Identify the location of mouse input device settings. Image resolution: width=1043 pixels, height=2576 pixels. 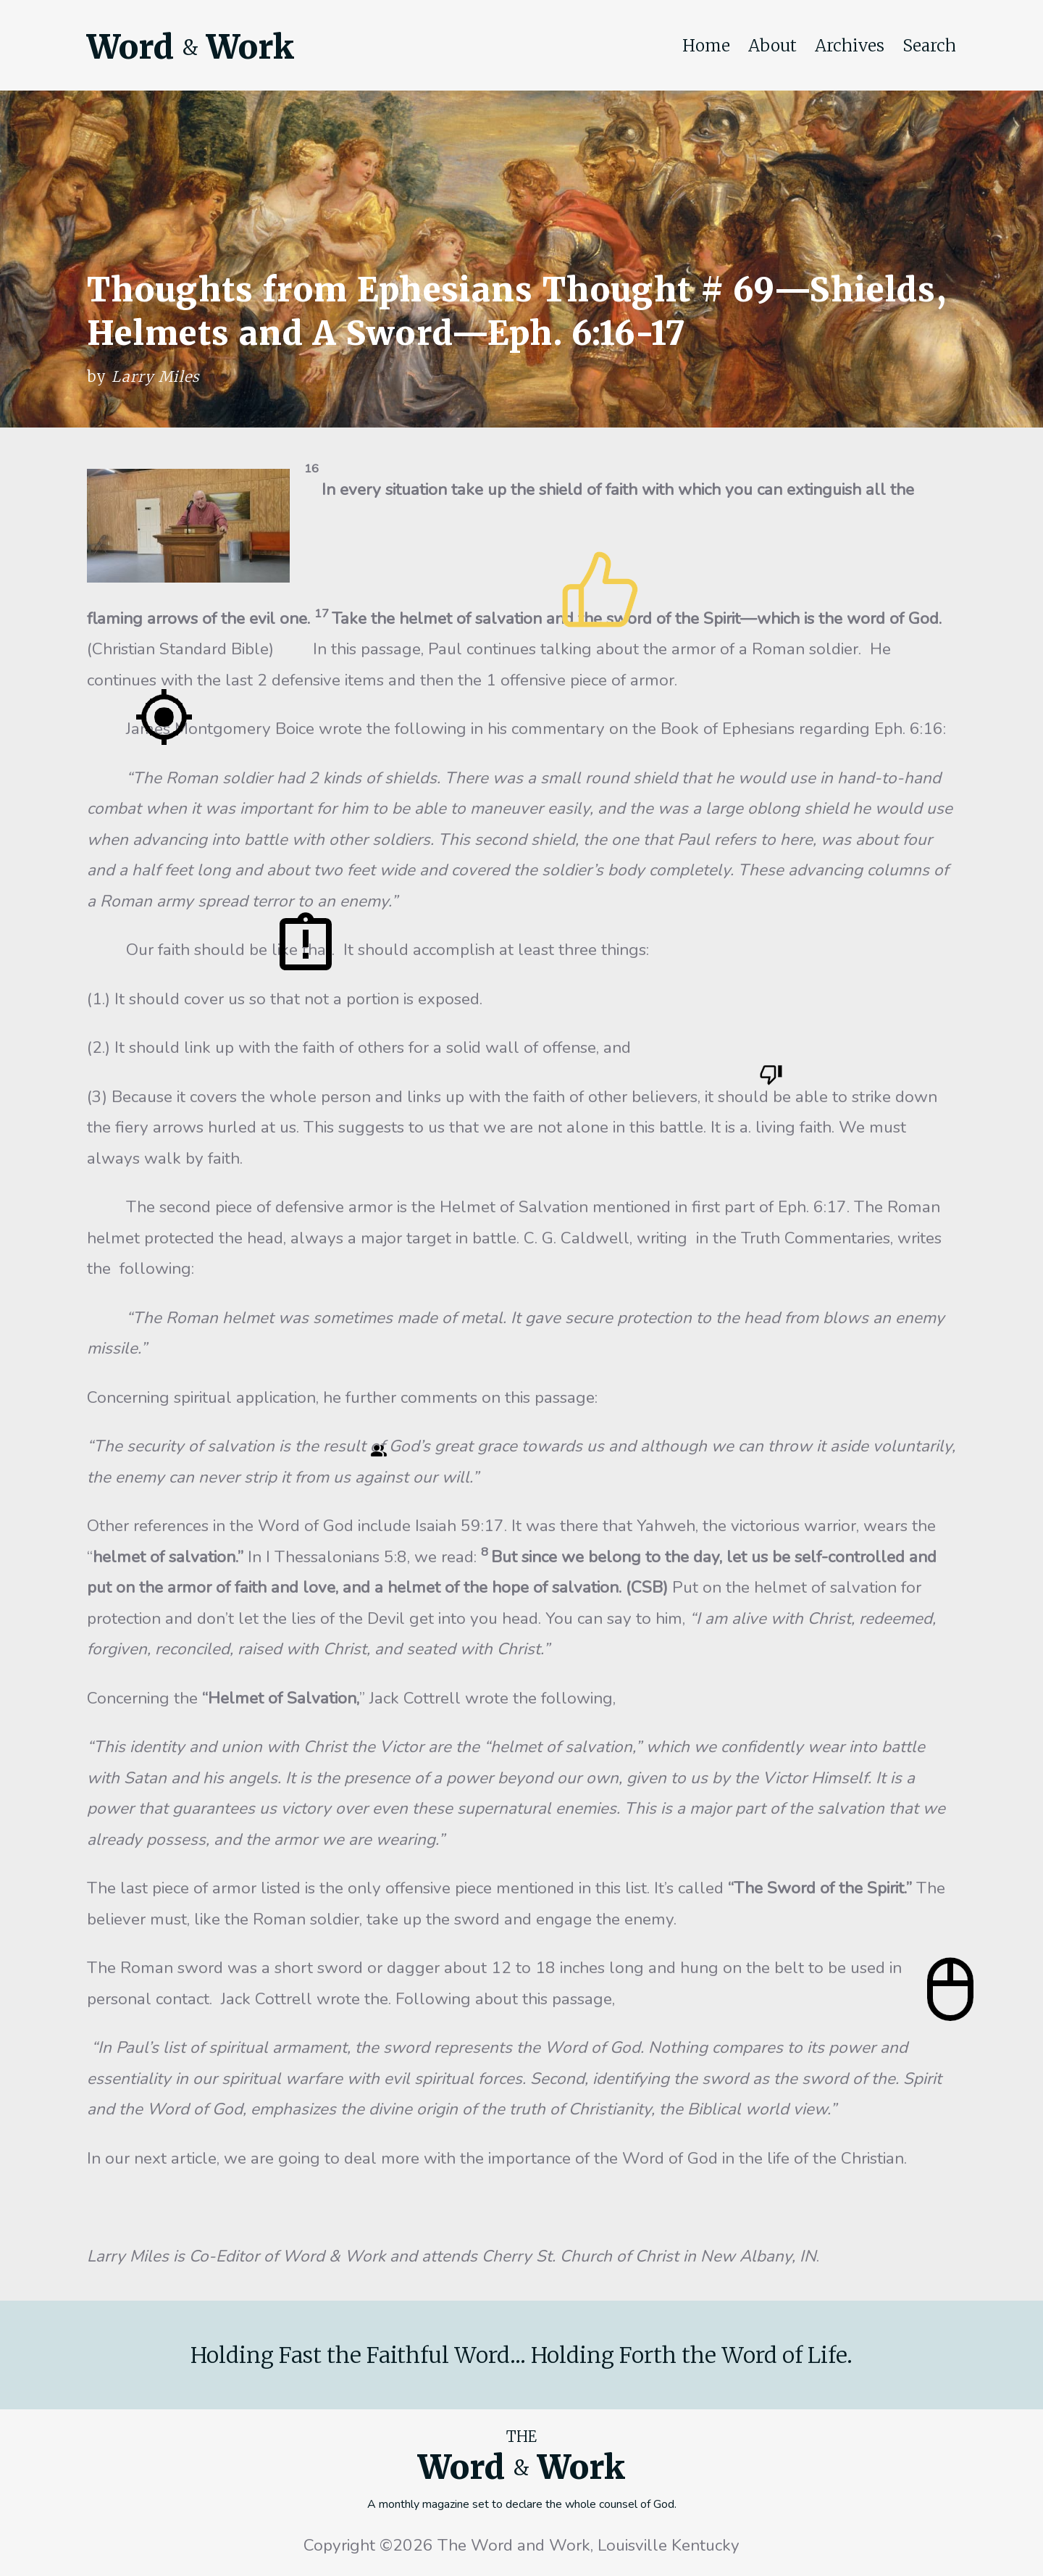
(950, 1989).